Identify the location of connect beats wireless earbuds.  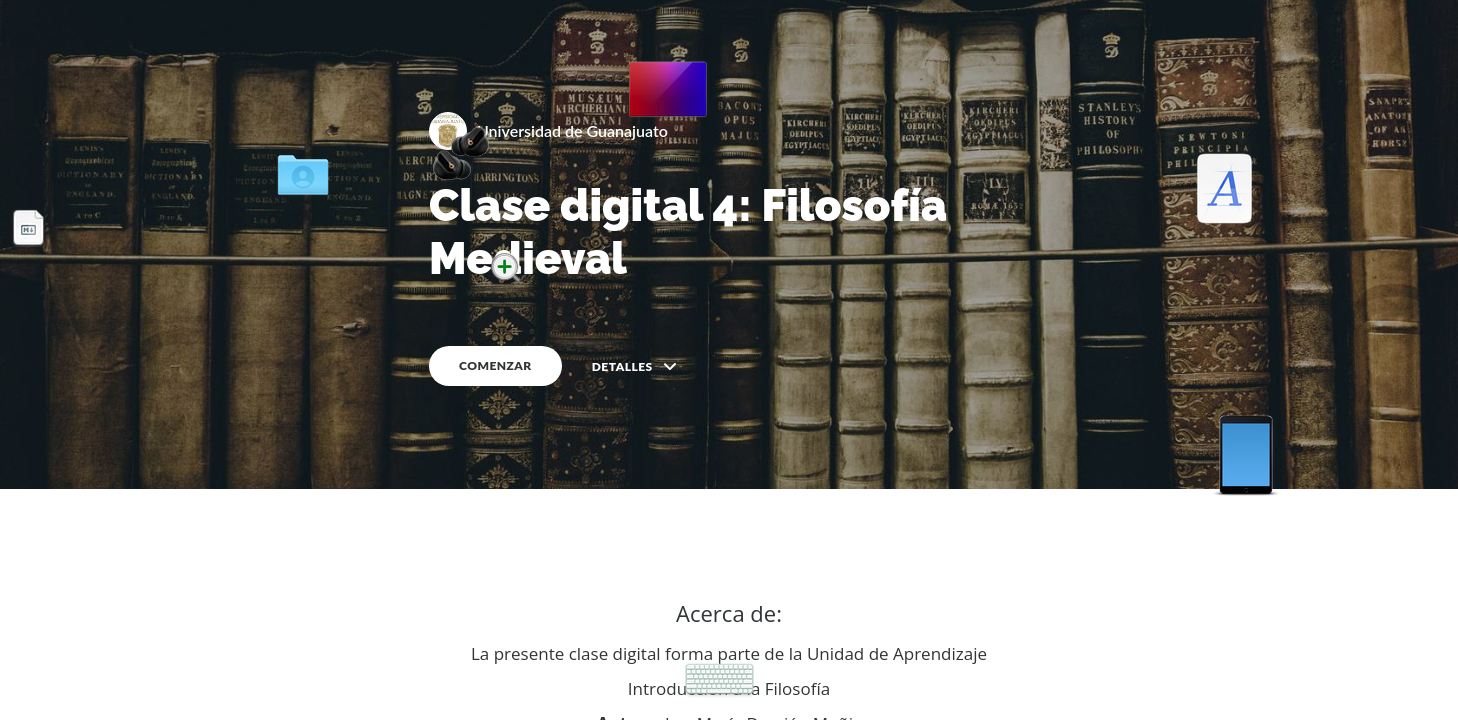
(461, 154).